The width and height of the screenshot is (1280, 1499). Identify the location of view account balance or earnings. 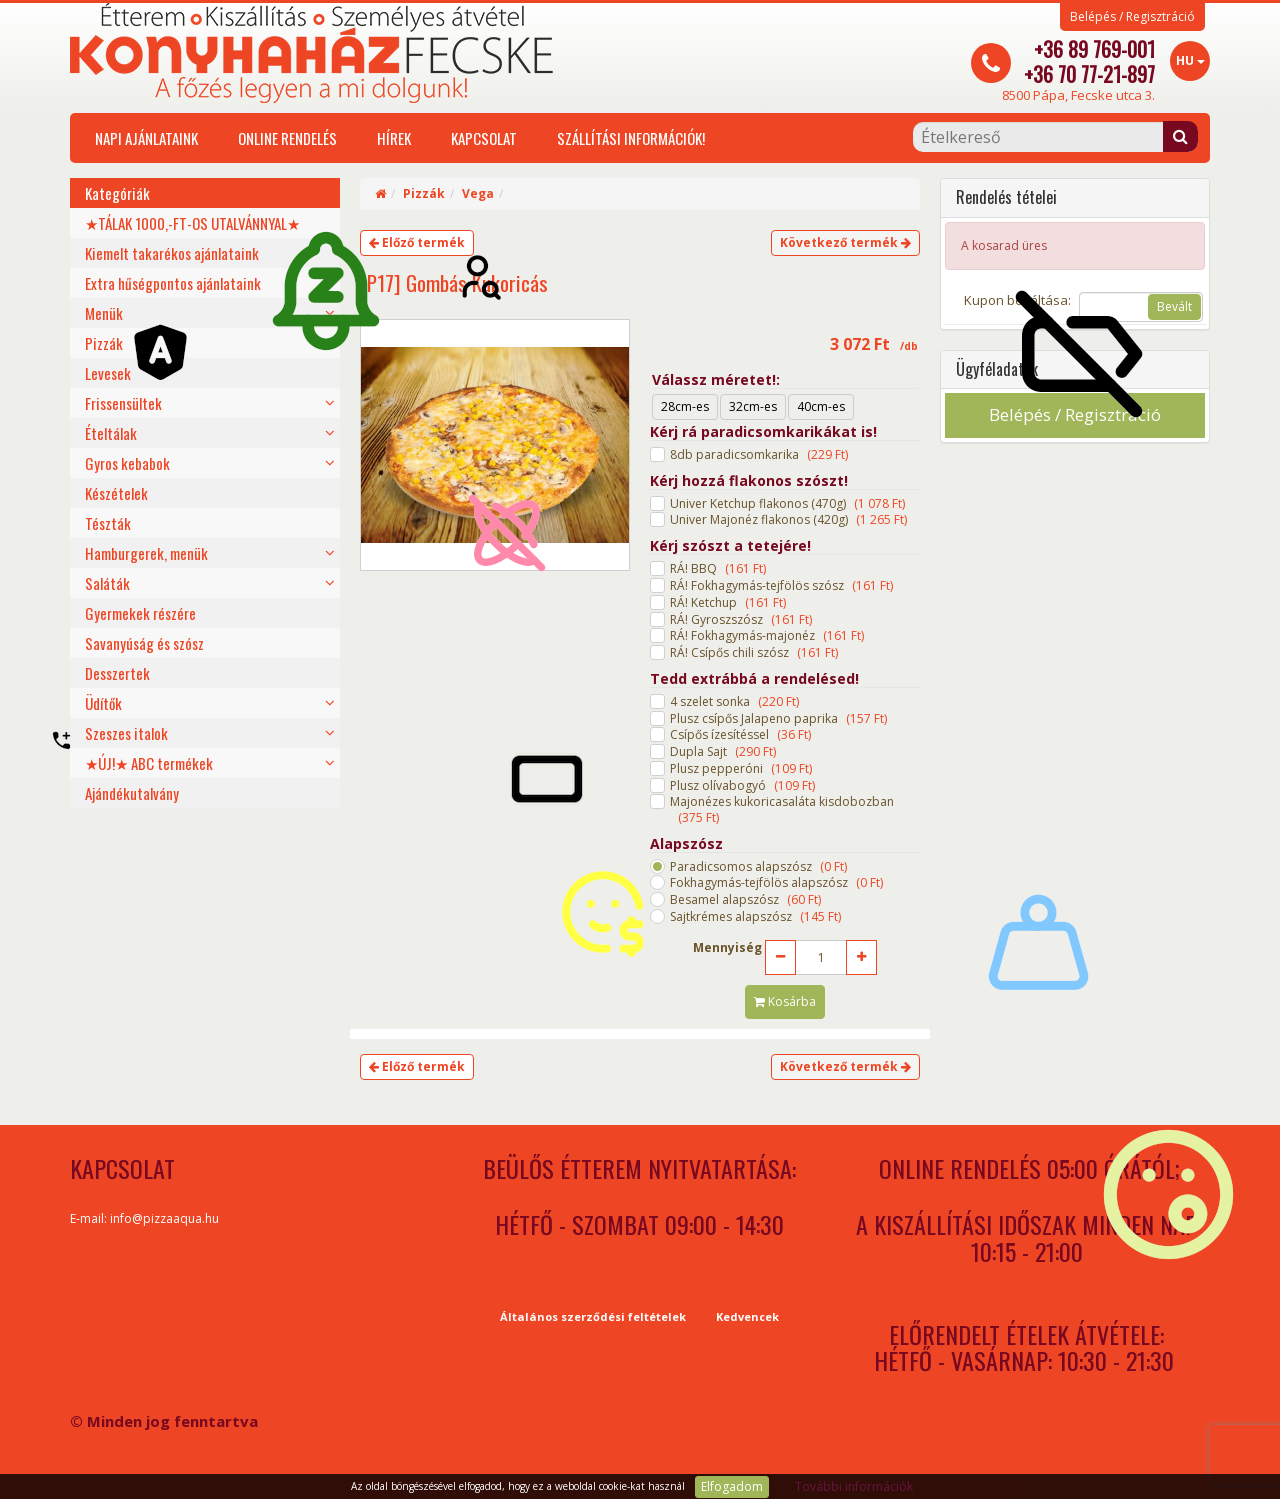
(603, 912).